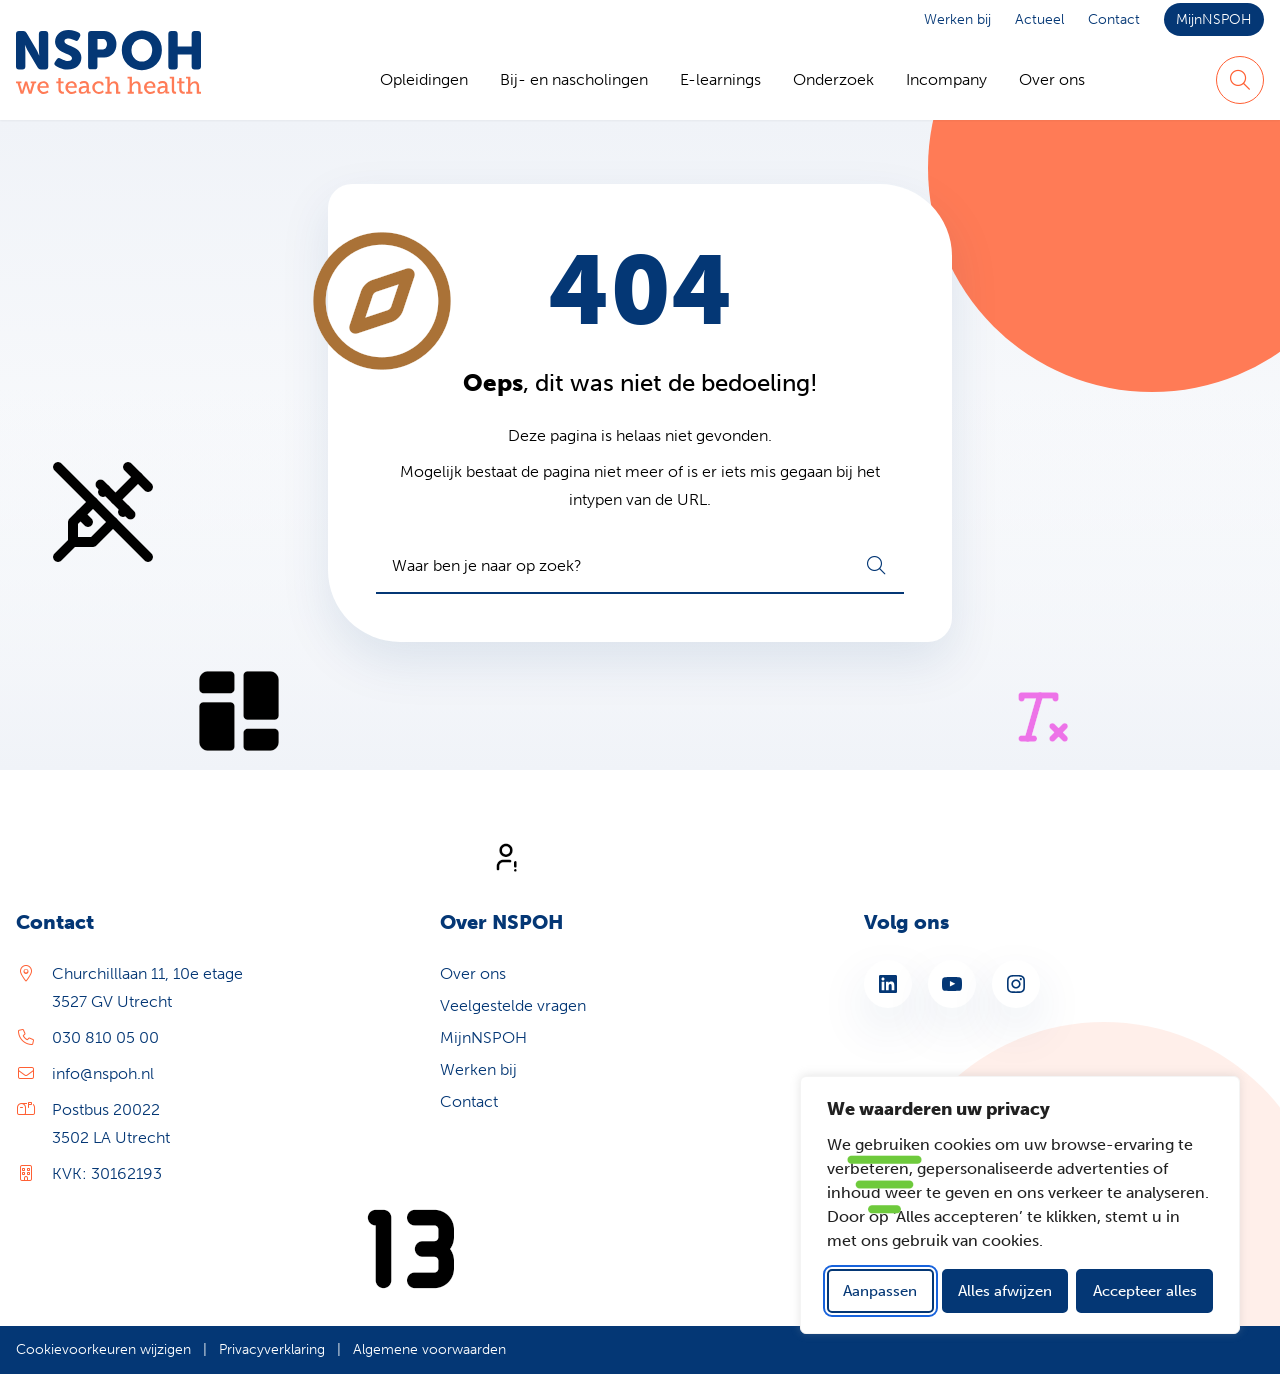 This screenshot has height=1374, width=1280. What do you see at coordinates (1037, 717) in the screenshot?
I see `clear text formatting` at bounding box center [1037, 717].